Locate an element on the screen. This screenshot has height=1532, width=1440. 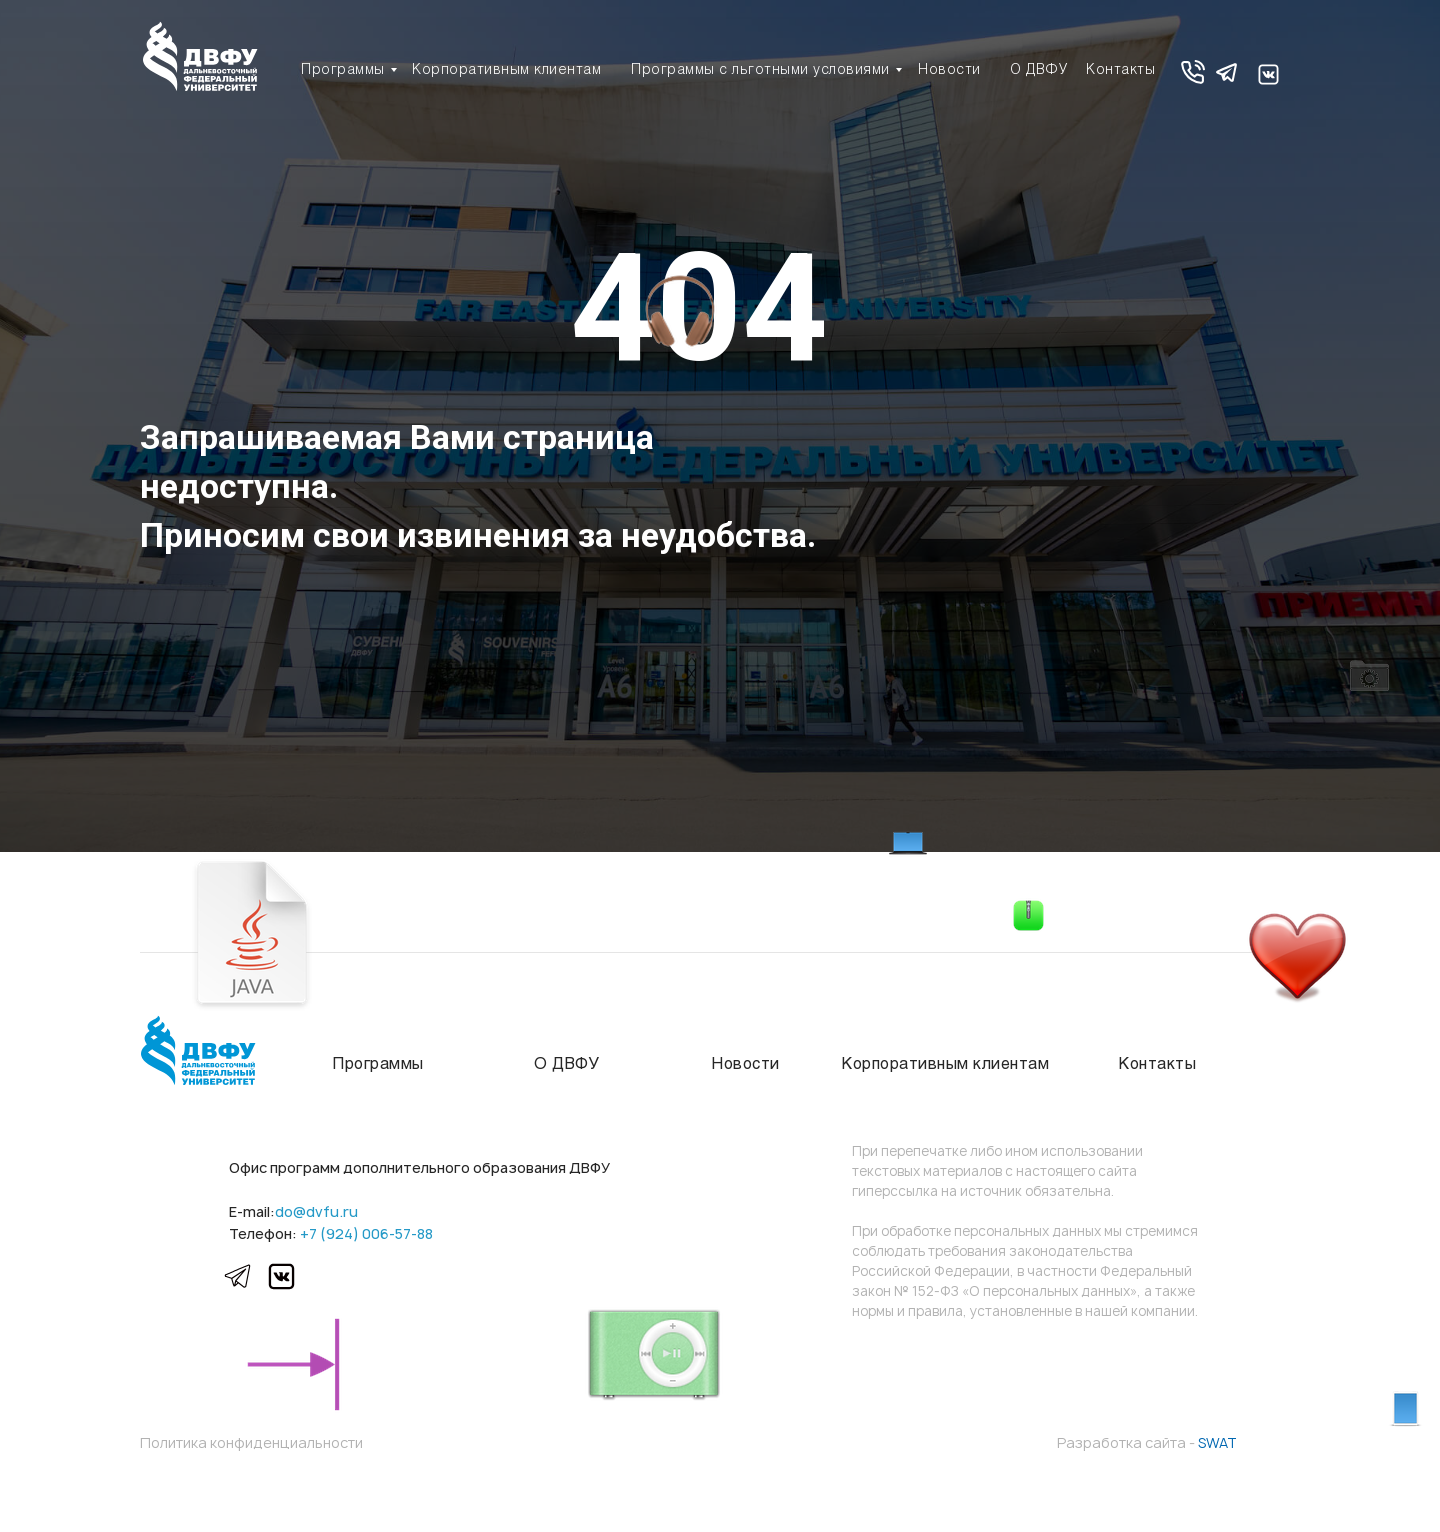
view smart folder with automated rules is located at coordinates (1369, 675).